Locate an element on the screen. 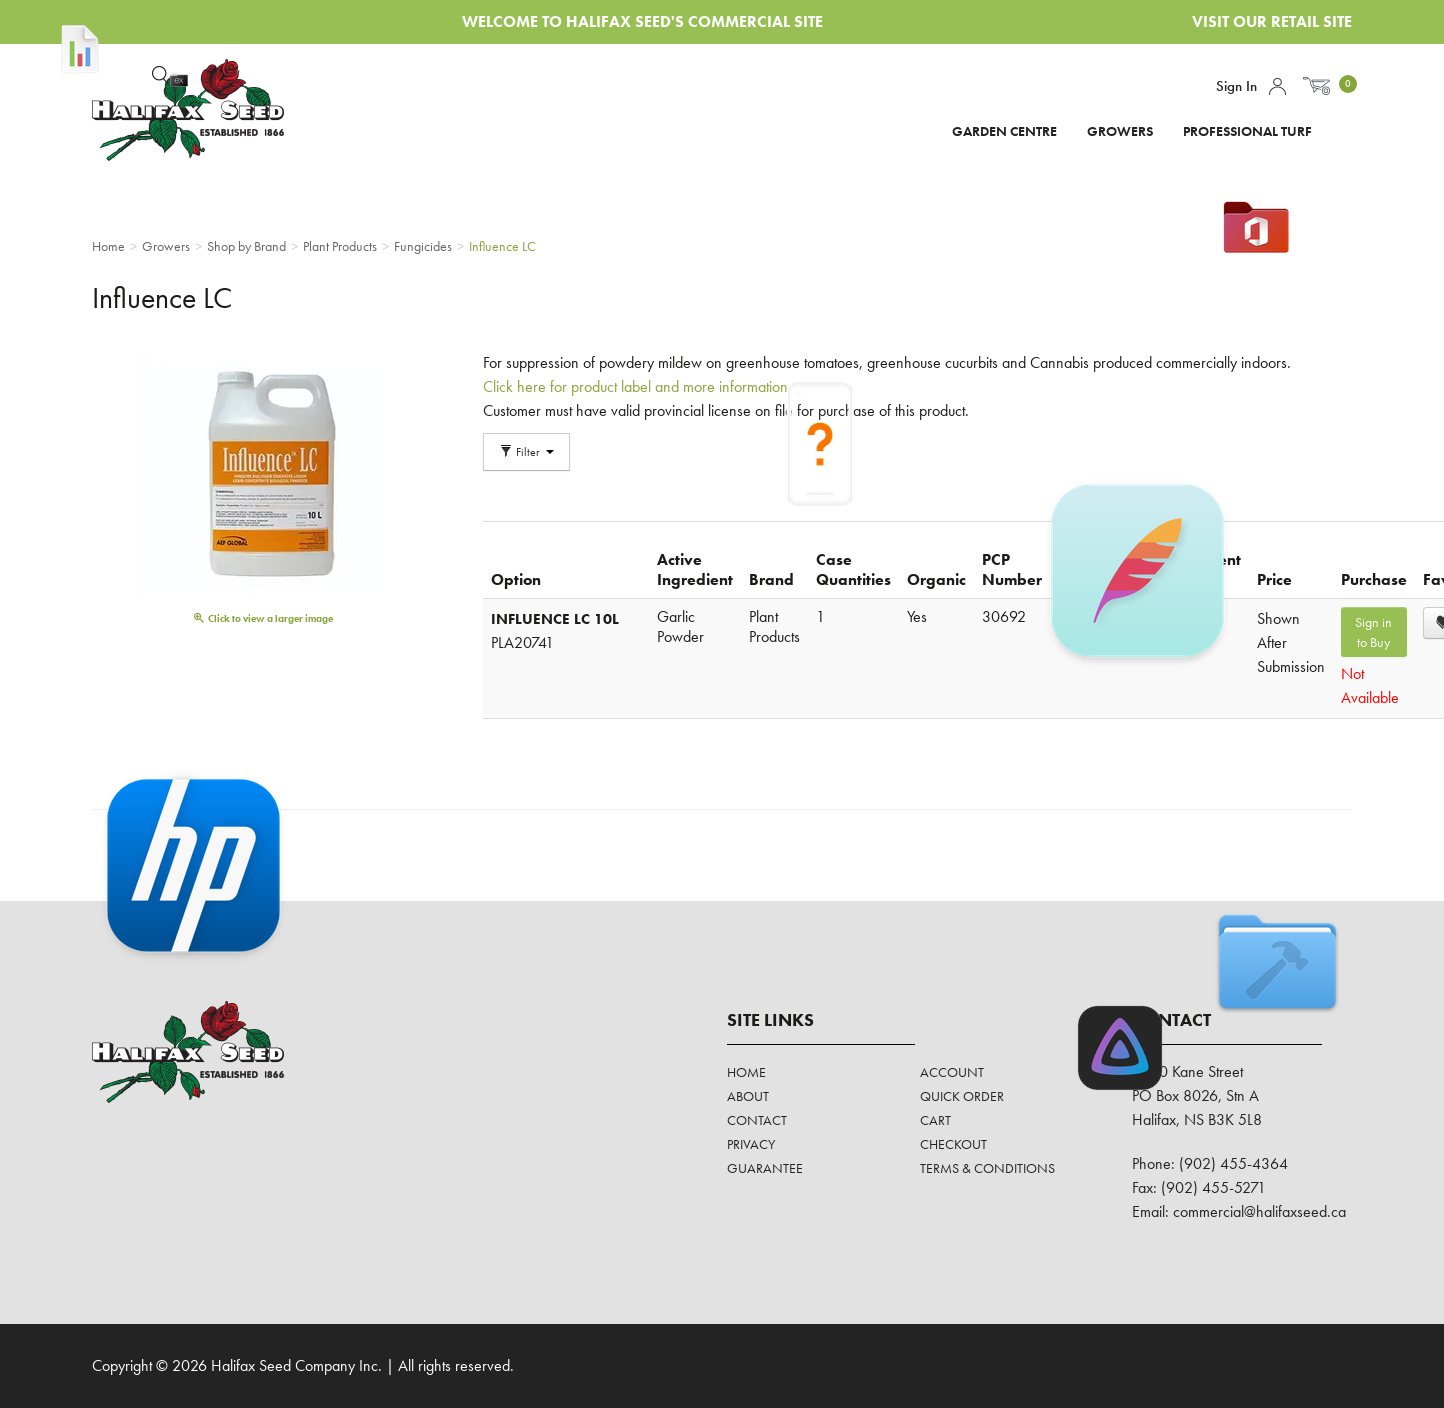 The image size is (1444, 1408). indicates smartphone is disconnected or unpaired is located at coordinates (820, 444).